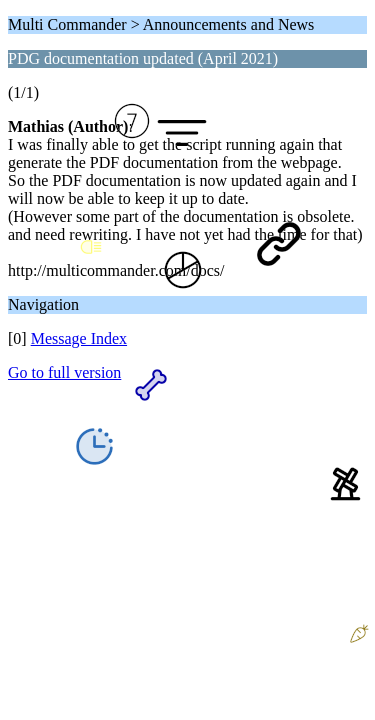 The image size is (375, 720). I want to click on view analytics or statistics breakdown, so click(183, 270).